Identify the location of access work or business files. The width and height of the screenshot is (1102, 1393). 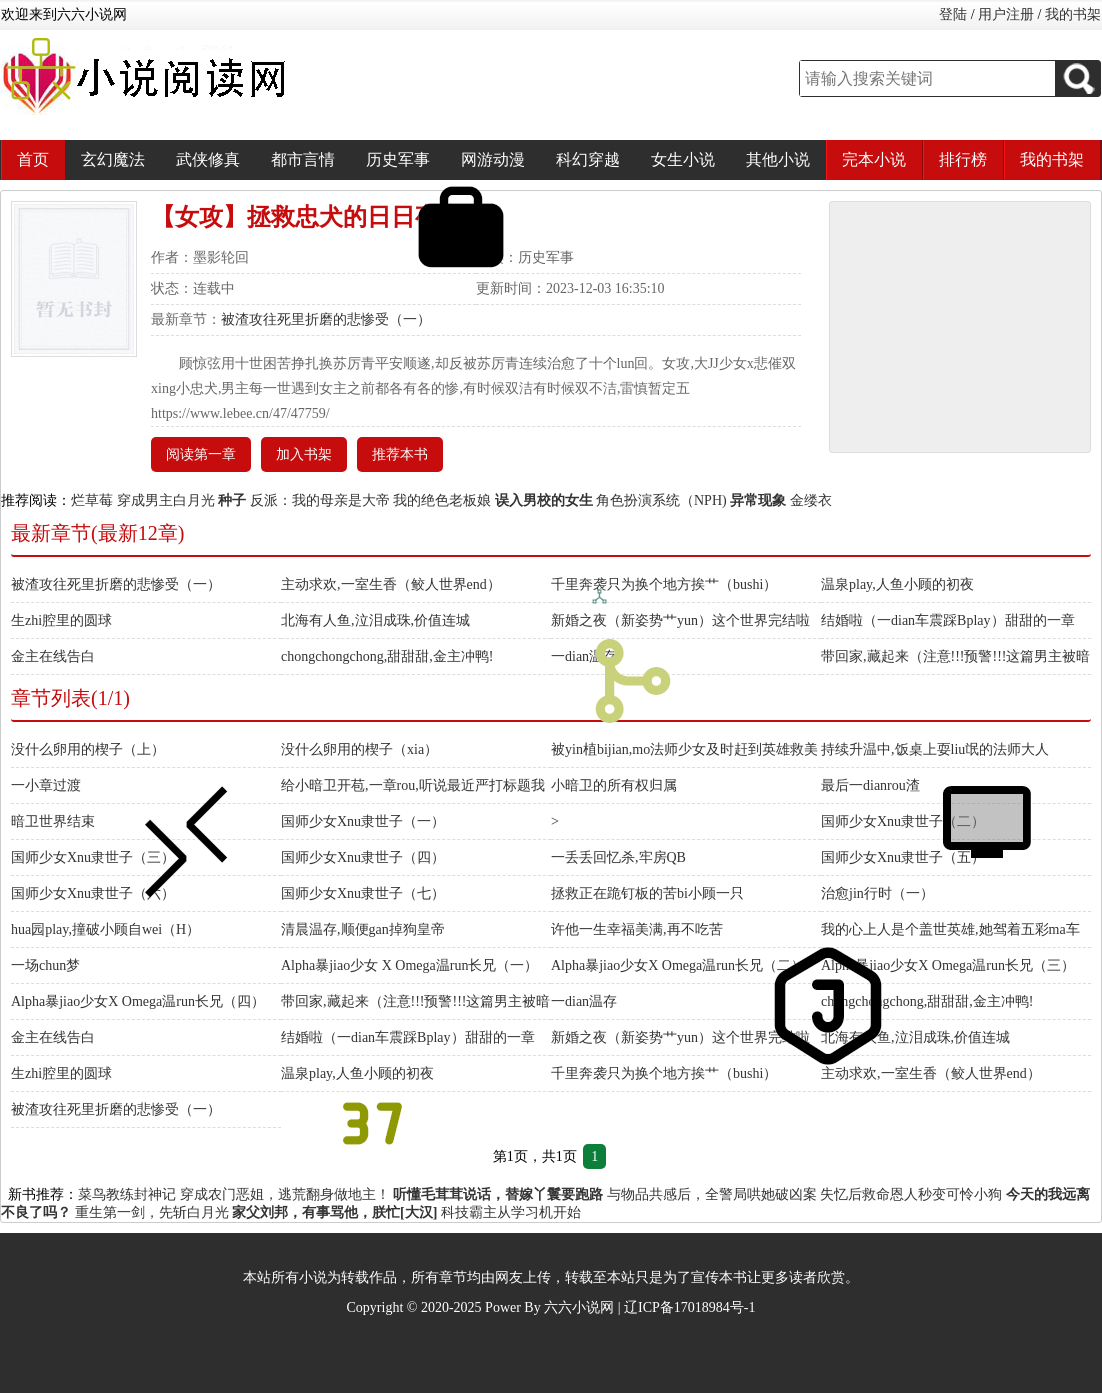
(461, 229).